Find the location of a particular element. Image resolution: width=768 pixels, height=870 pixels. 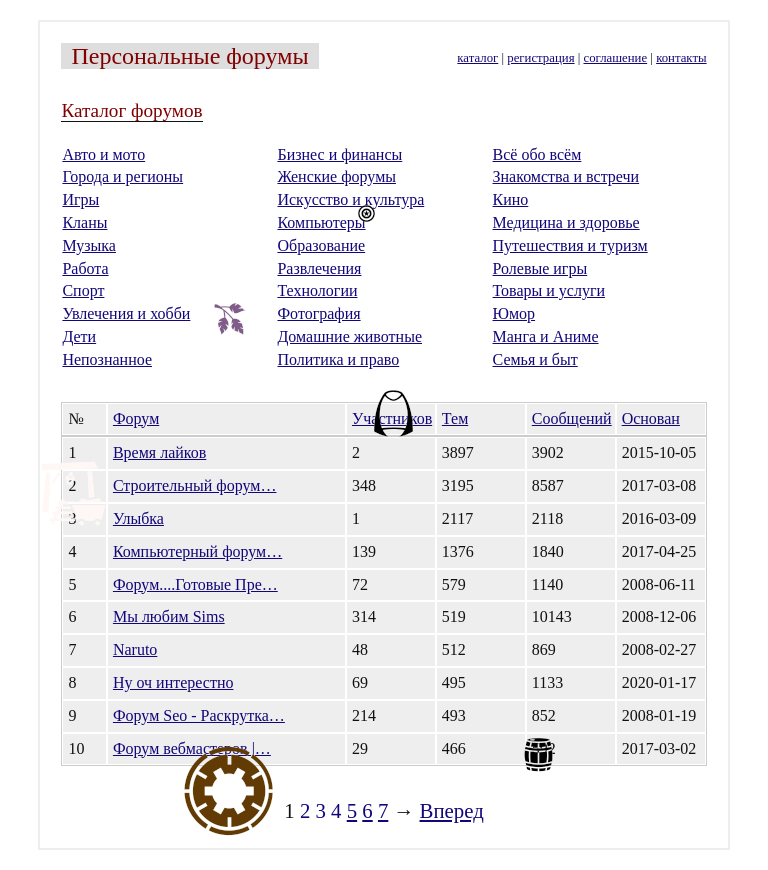

access gold mine resource building is located at coordinates (73, 493).